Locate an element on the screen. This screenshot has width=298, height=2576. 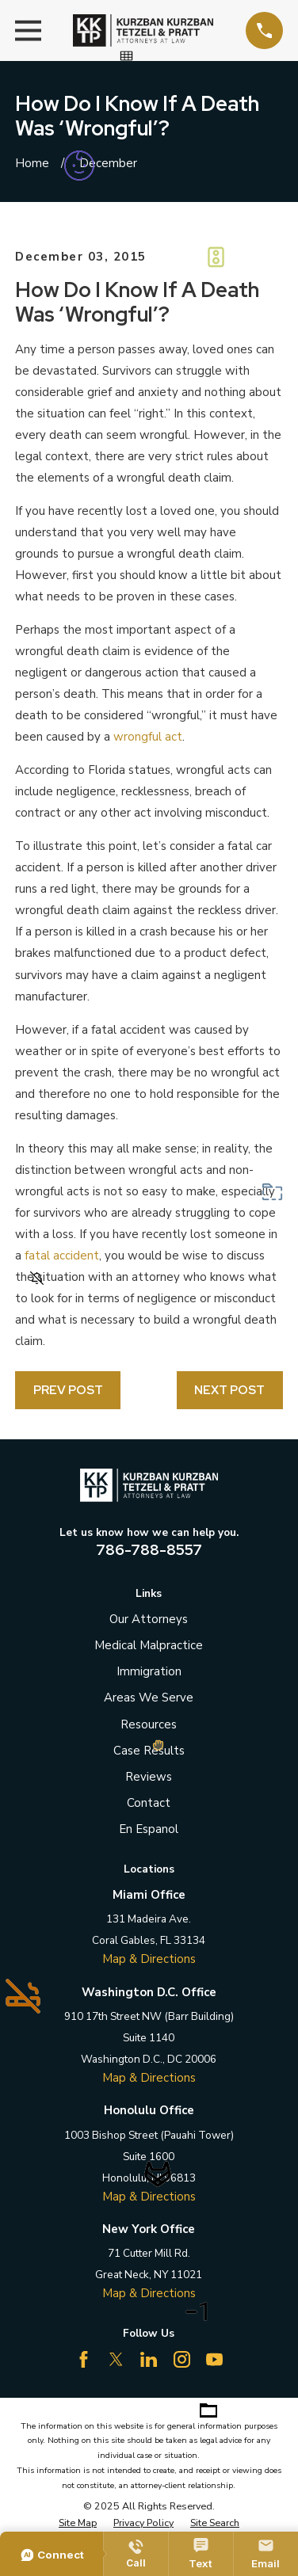
mute notifications is located at coordinates (36, 1278).